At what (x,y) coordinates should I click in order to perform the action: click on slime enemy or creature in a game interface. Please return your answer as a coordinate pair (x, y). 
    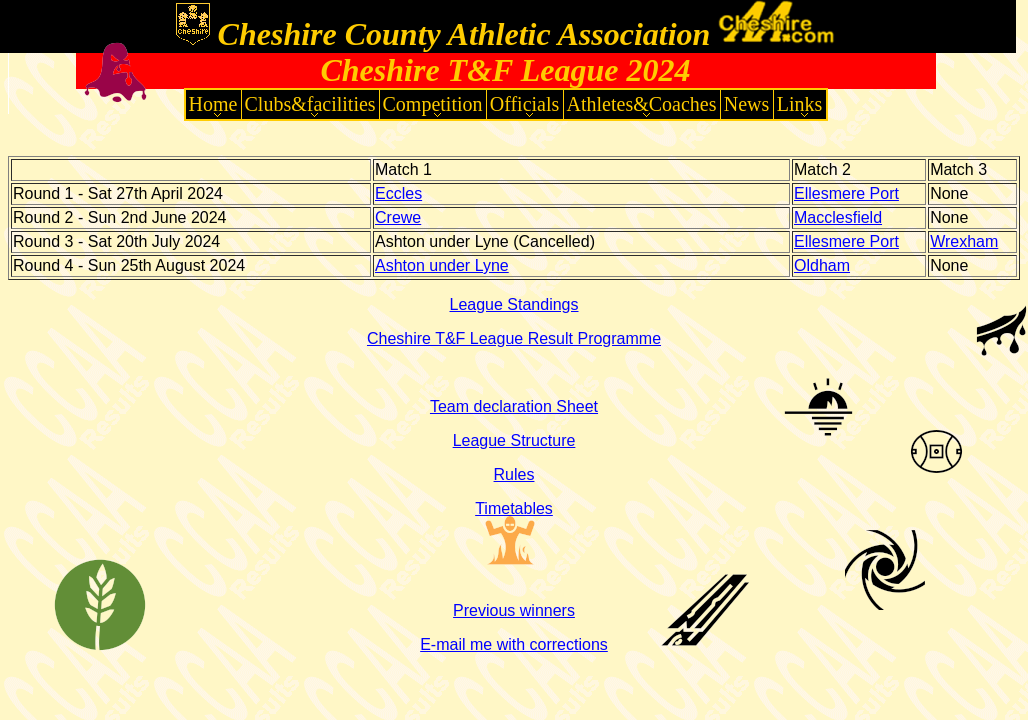
    Looking at the image, I should click on (115, 72).